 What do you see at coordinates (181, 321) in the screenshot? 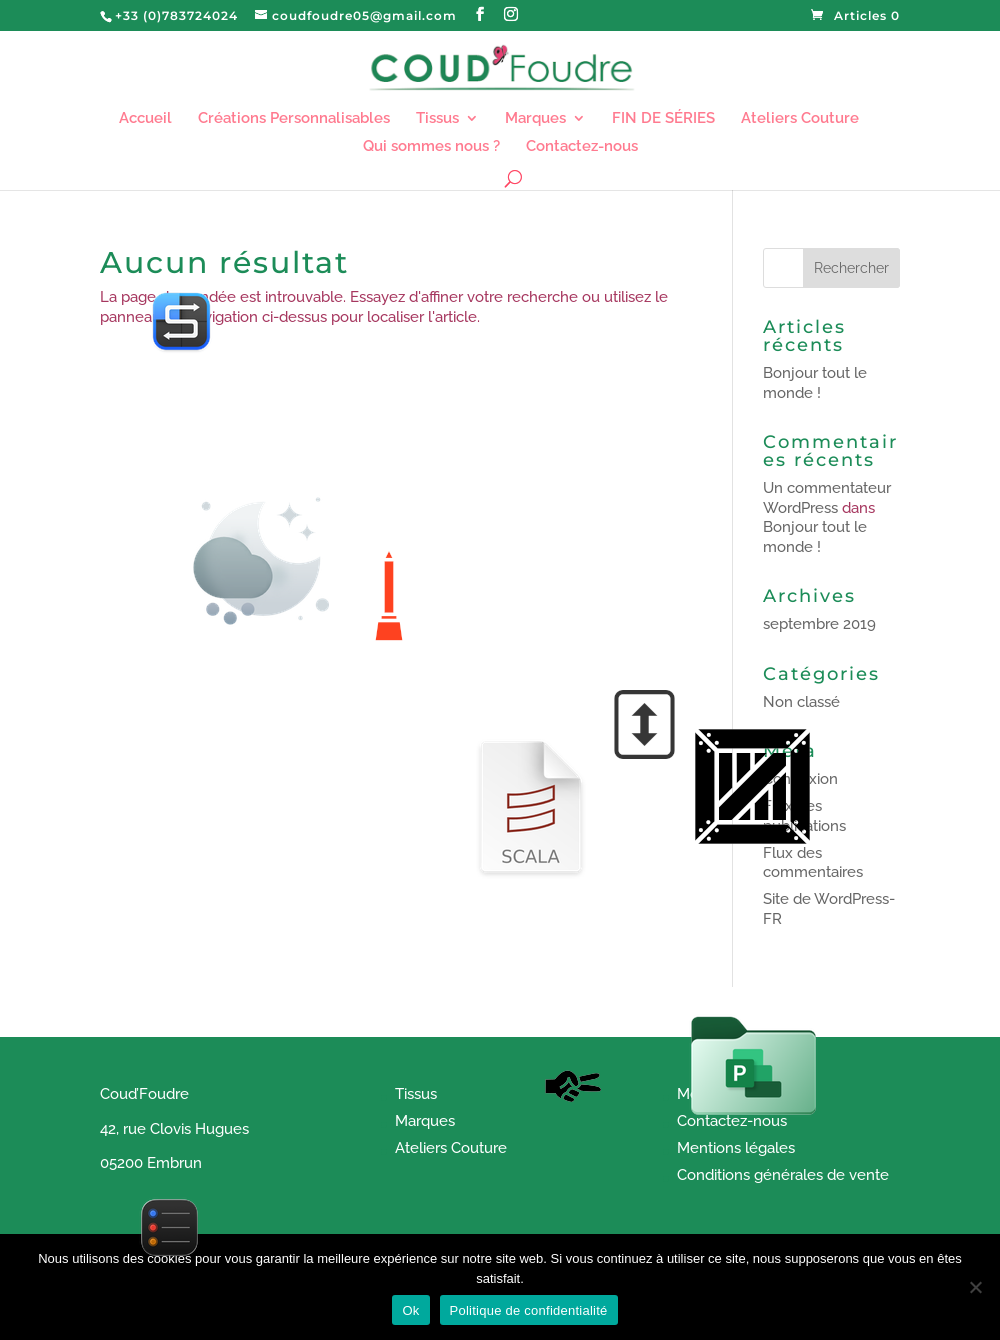
I see `configure windows network sharing settings` at bounding box center [181, 321].